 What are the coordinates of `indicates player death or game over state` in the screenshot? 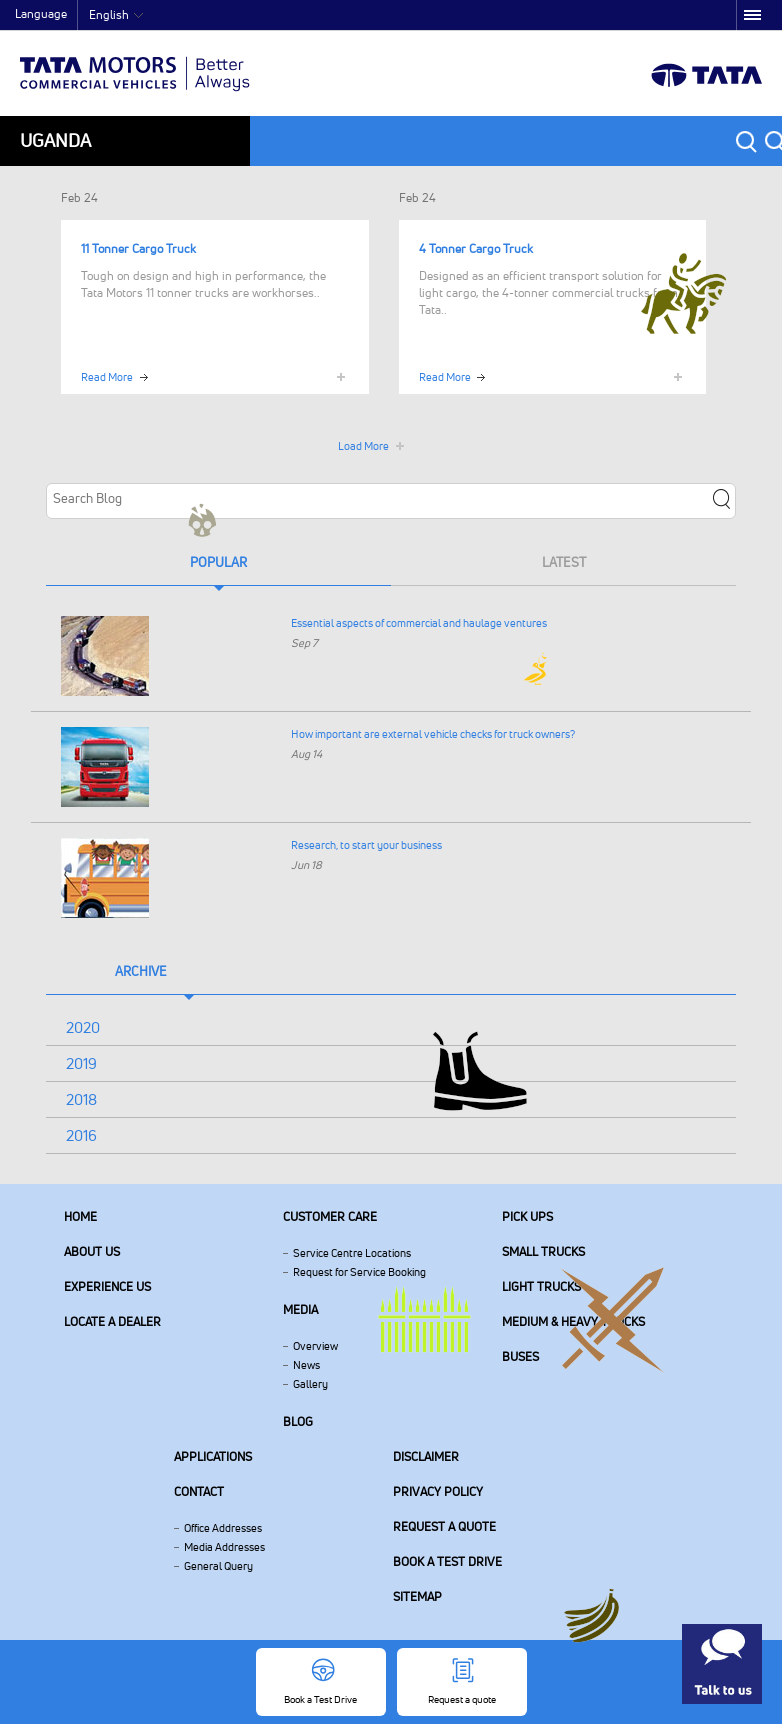 It's located at (202, 521).